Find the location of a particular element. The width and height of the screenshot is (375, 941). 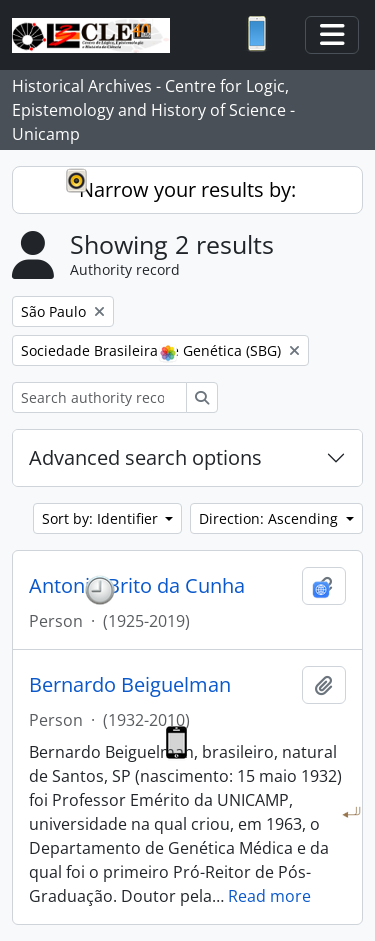

view recently accessed files is located at coordinates (100, 590).